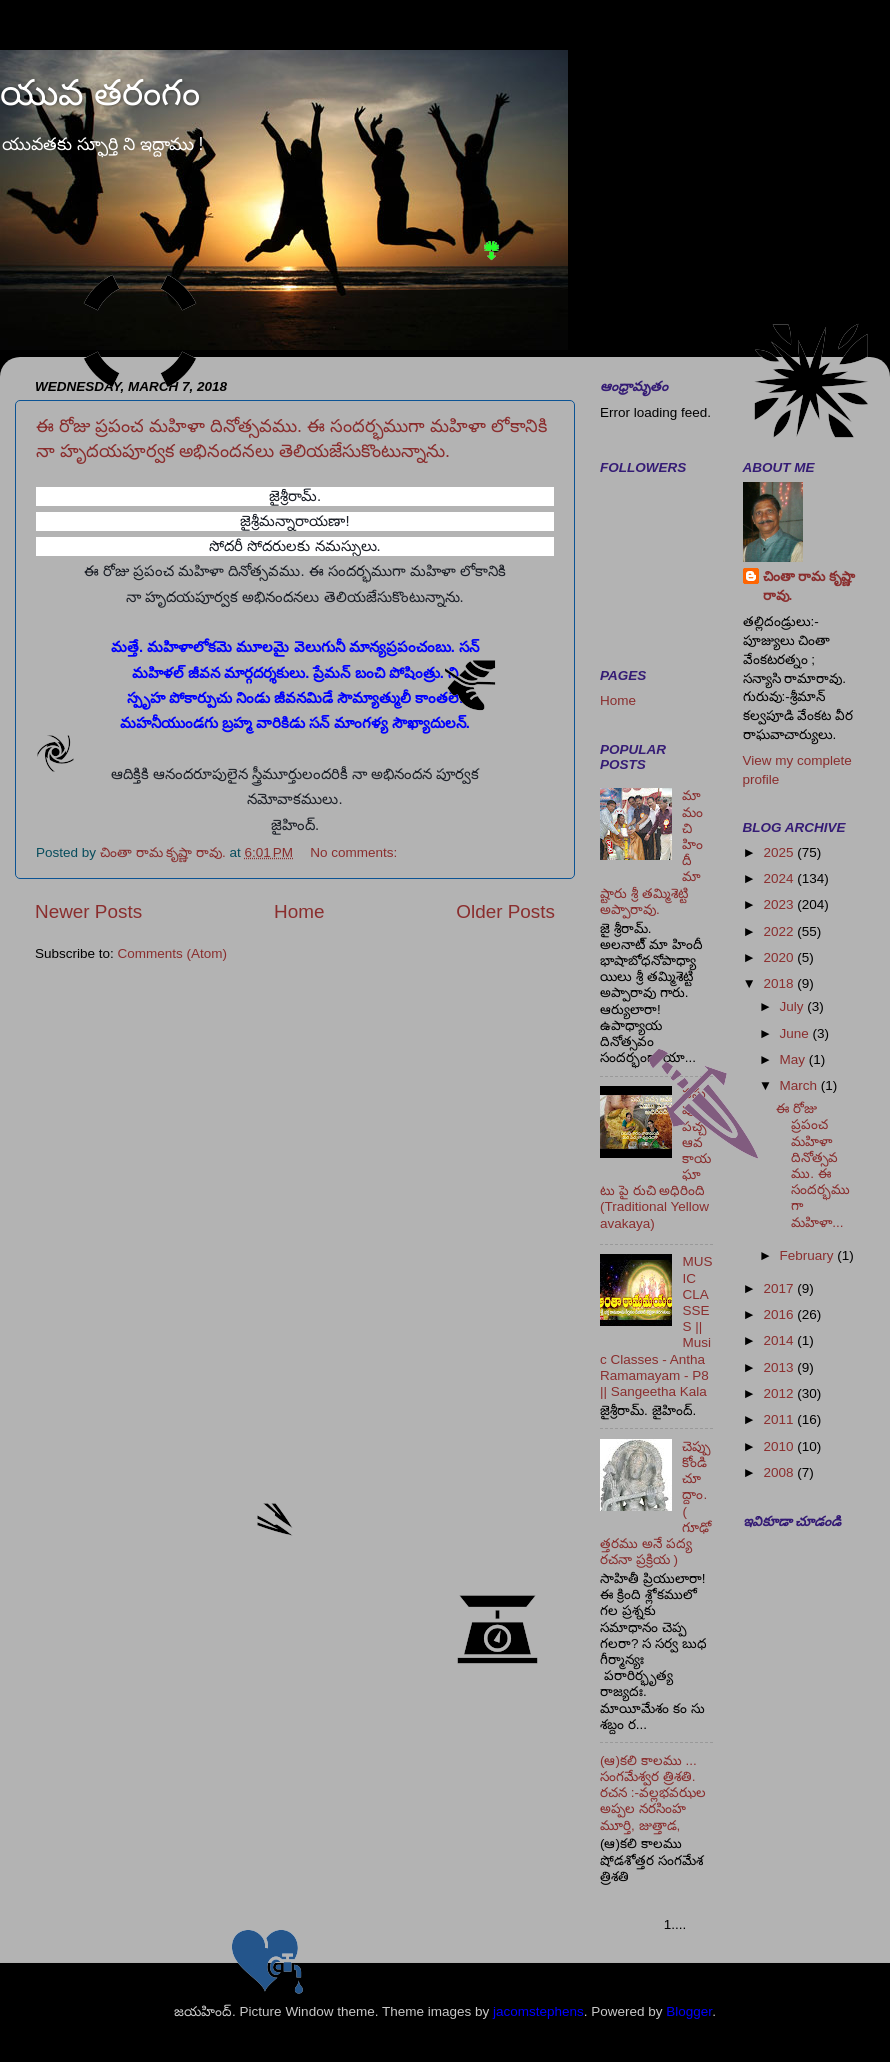 The height and width of the screenshot is (2062, 890). What do you see at coordinates (140, 331) in the screenshot?
I see `tap to select an item or target` at bounding box center [140, 331].